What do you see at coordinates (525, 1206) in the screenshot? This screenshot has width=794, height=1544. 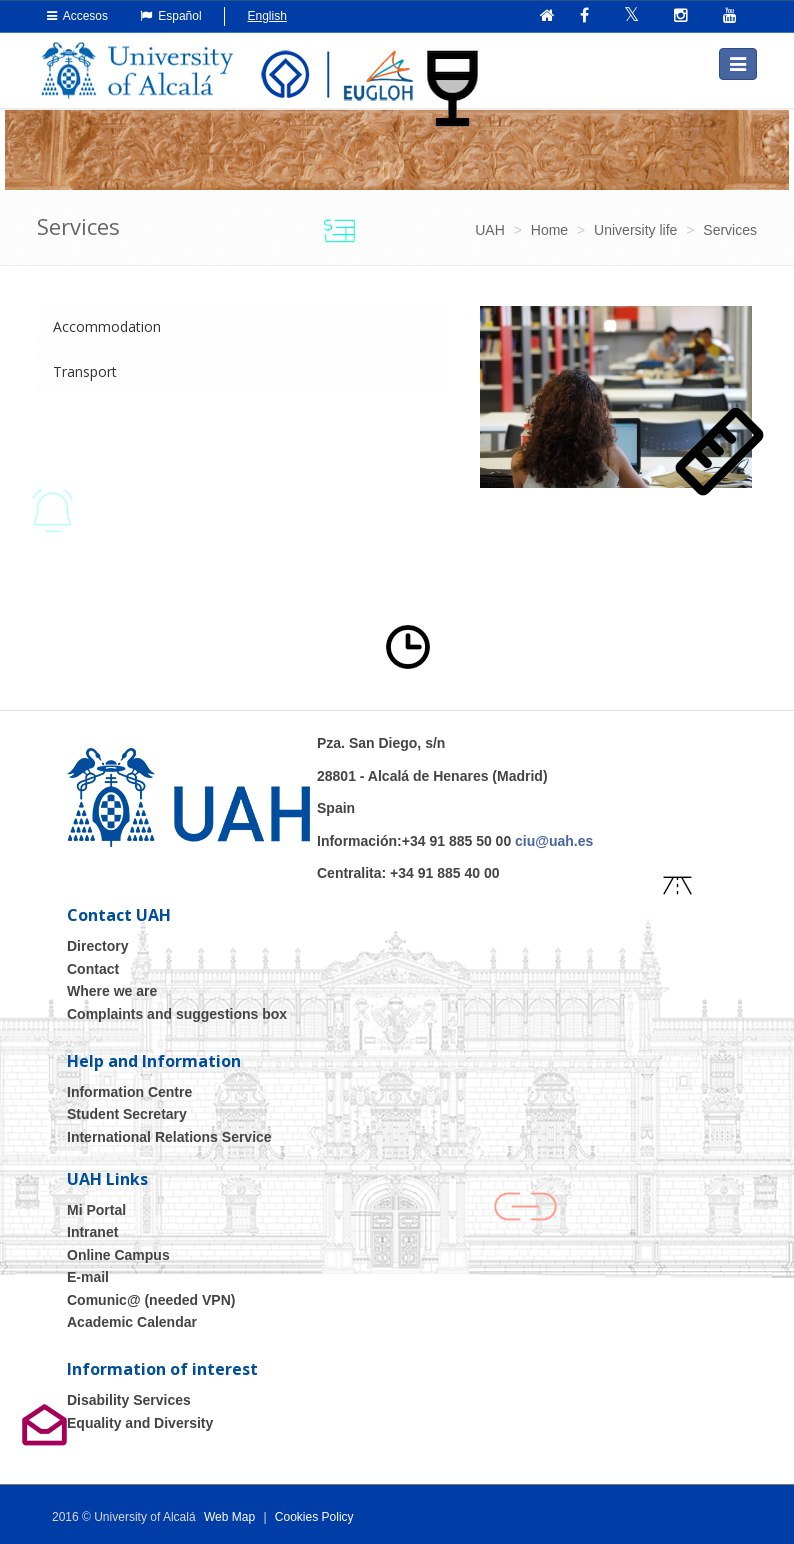 I see `copy or share a link` at bounding box center [525, 1206].